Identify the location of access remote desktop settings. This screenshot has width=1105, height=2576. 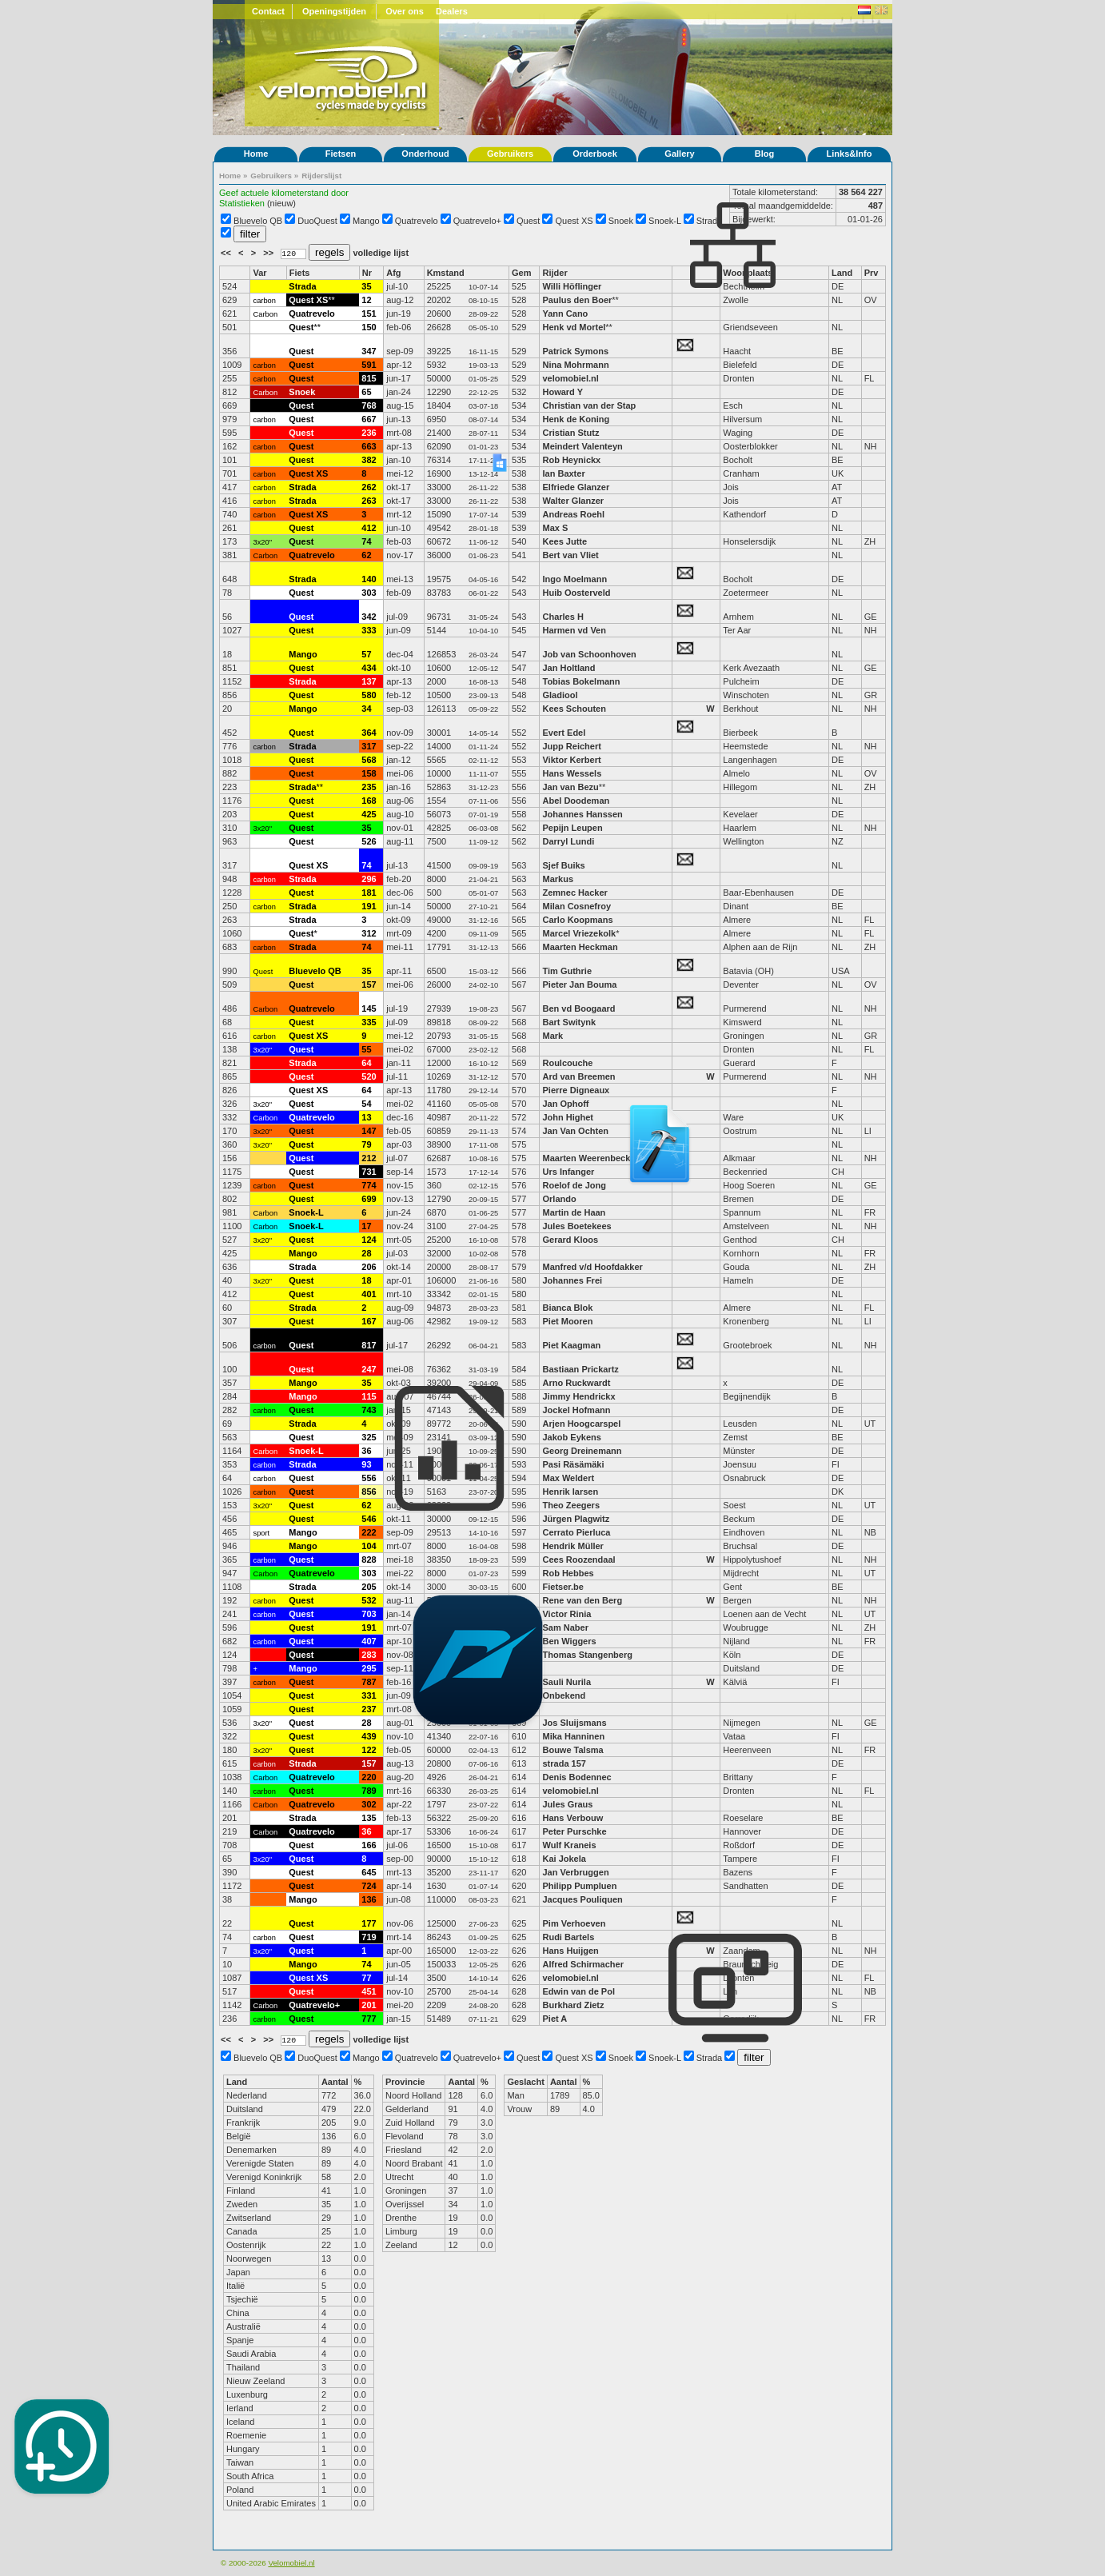
(735, 1983).